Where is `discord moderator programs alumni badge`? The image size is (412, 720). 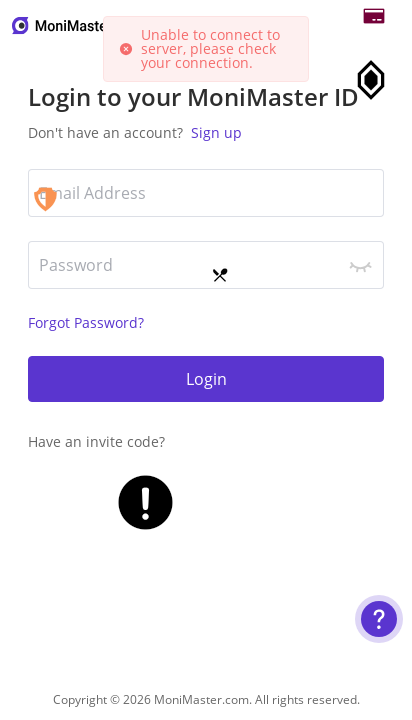
discord moderator programs alumni badge is located at coordinates (45, 199).